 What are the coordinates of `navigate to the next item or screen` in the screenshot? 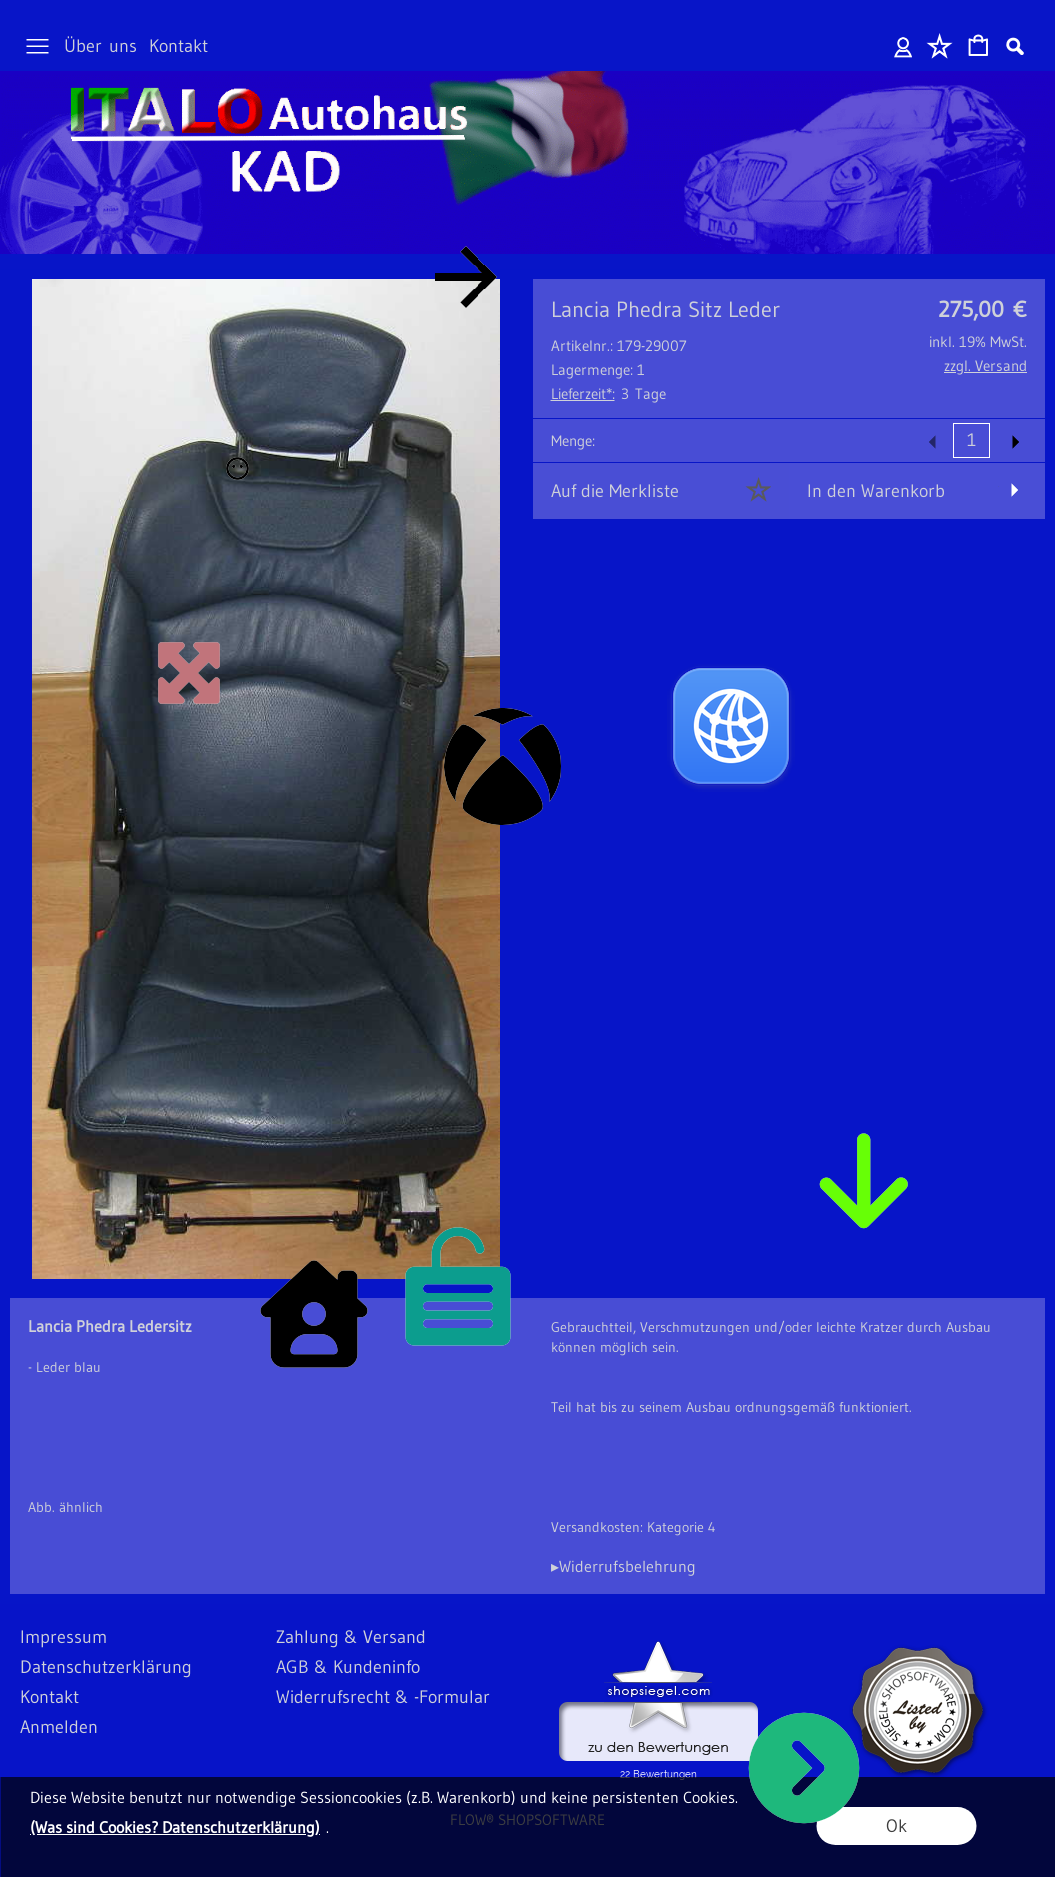 It's located at (466, 277).